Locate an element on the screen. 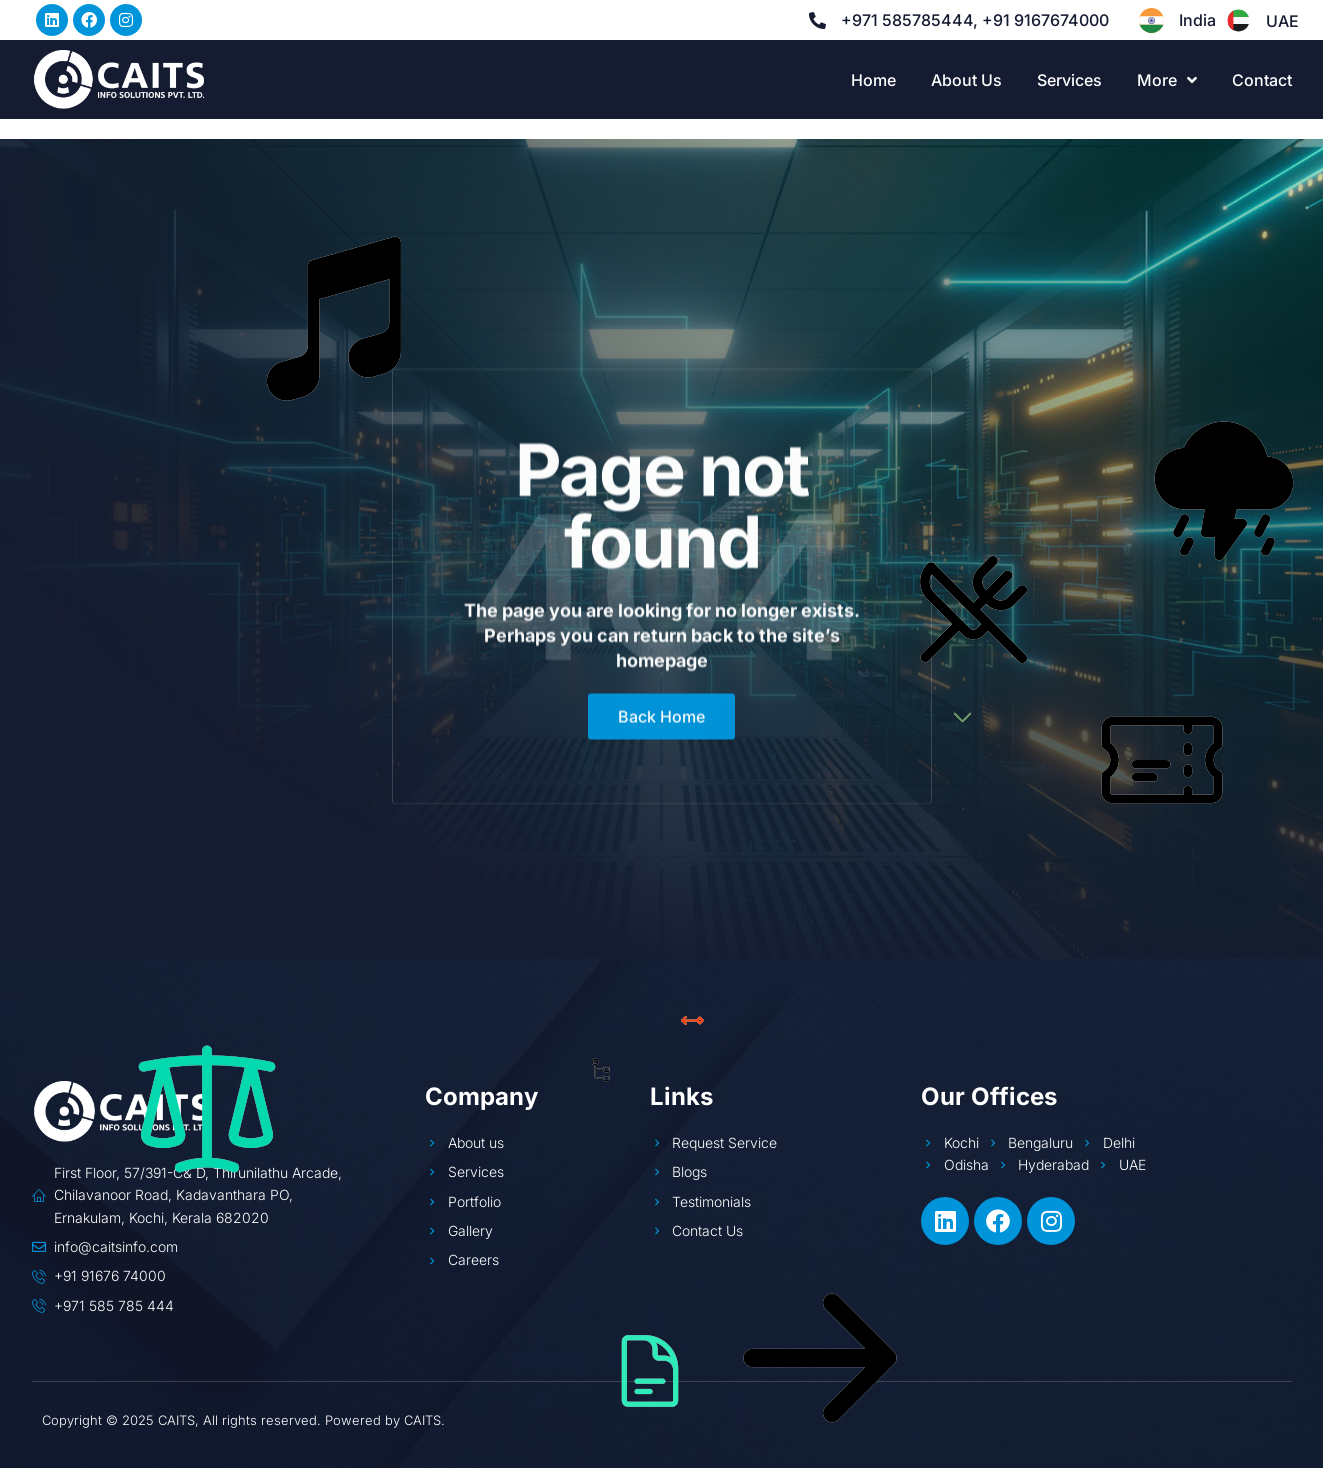  view document details is located at coordinates (650, 1371).